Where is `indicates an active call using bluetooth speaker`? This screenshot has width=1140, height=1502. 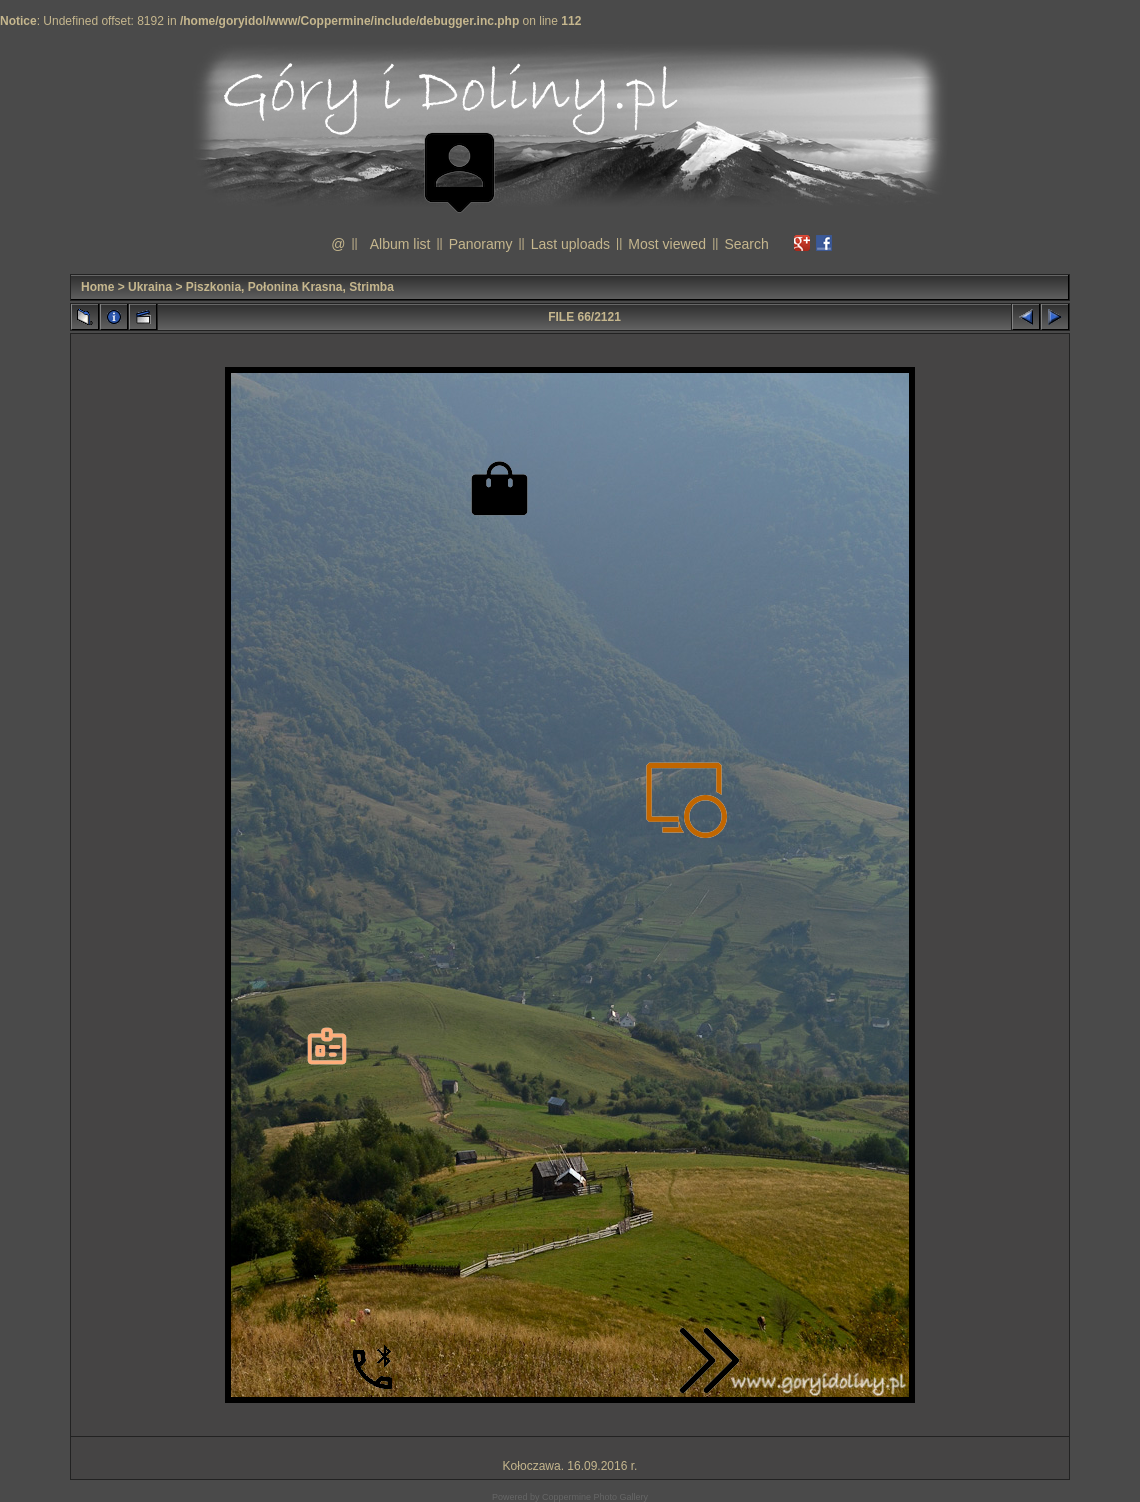
indicates an active call using bluetooth speaker is located at coordinates (372, 1369).